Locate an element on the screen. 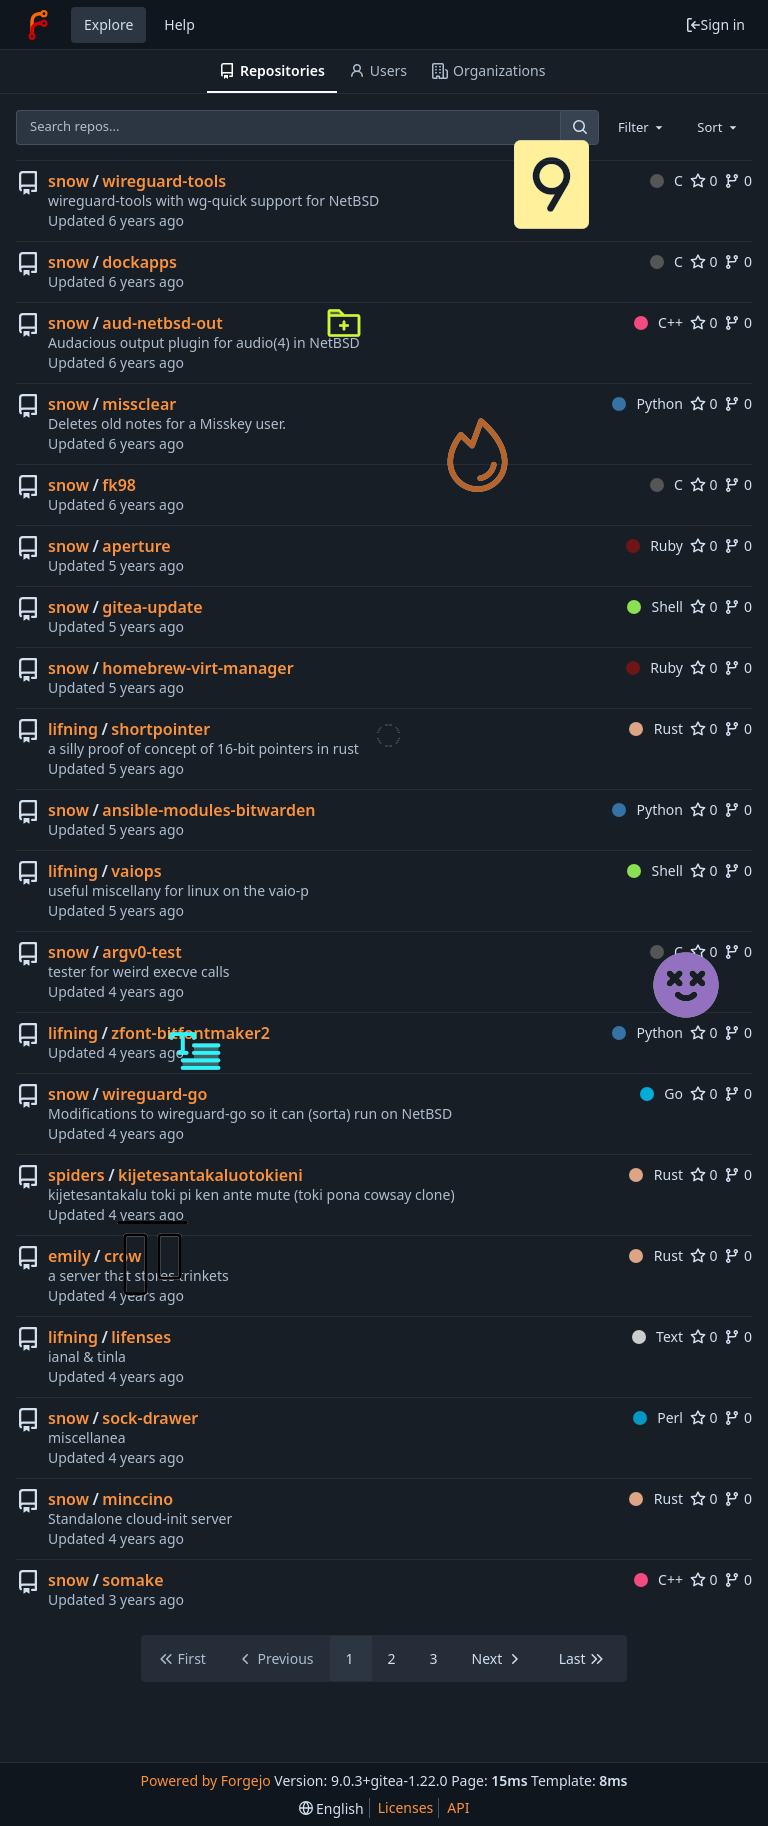 The height and width of the screenshot is (1826, 768). create a new folder is located at coordinates (344, 323).